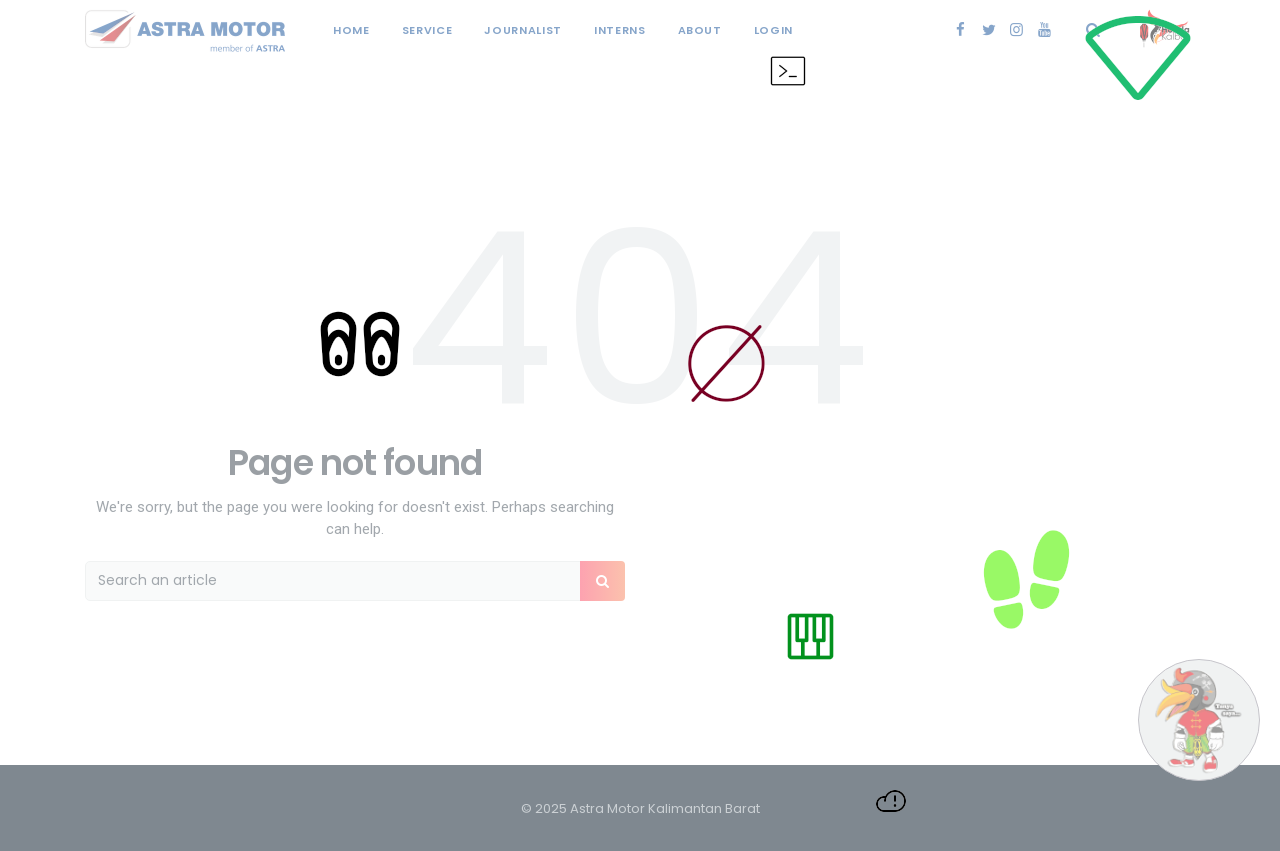 The width and height of the screenshot is (1280, 851). I want to click on indicates an empty or null state, so click(726, 363).